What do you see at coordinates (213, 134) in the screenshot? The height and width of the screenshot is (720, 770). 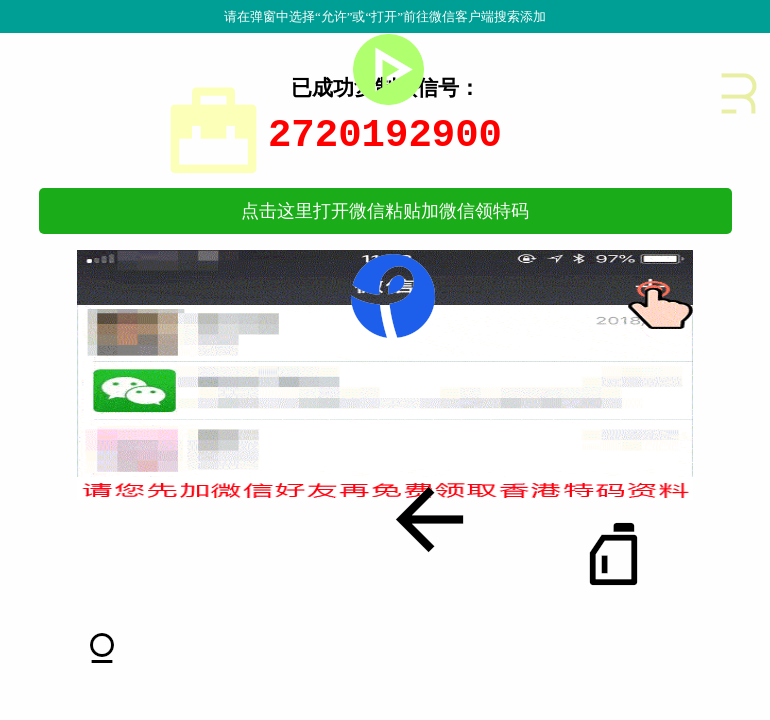 I see `access work or business documents` at bounding box center [213, 134].